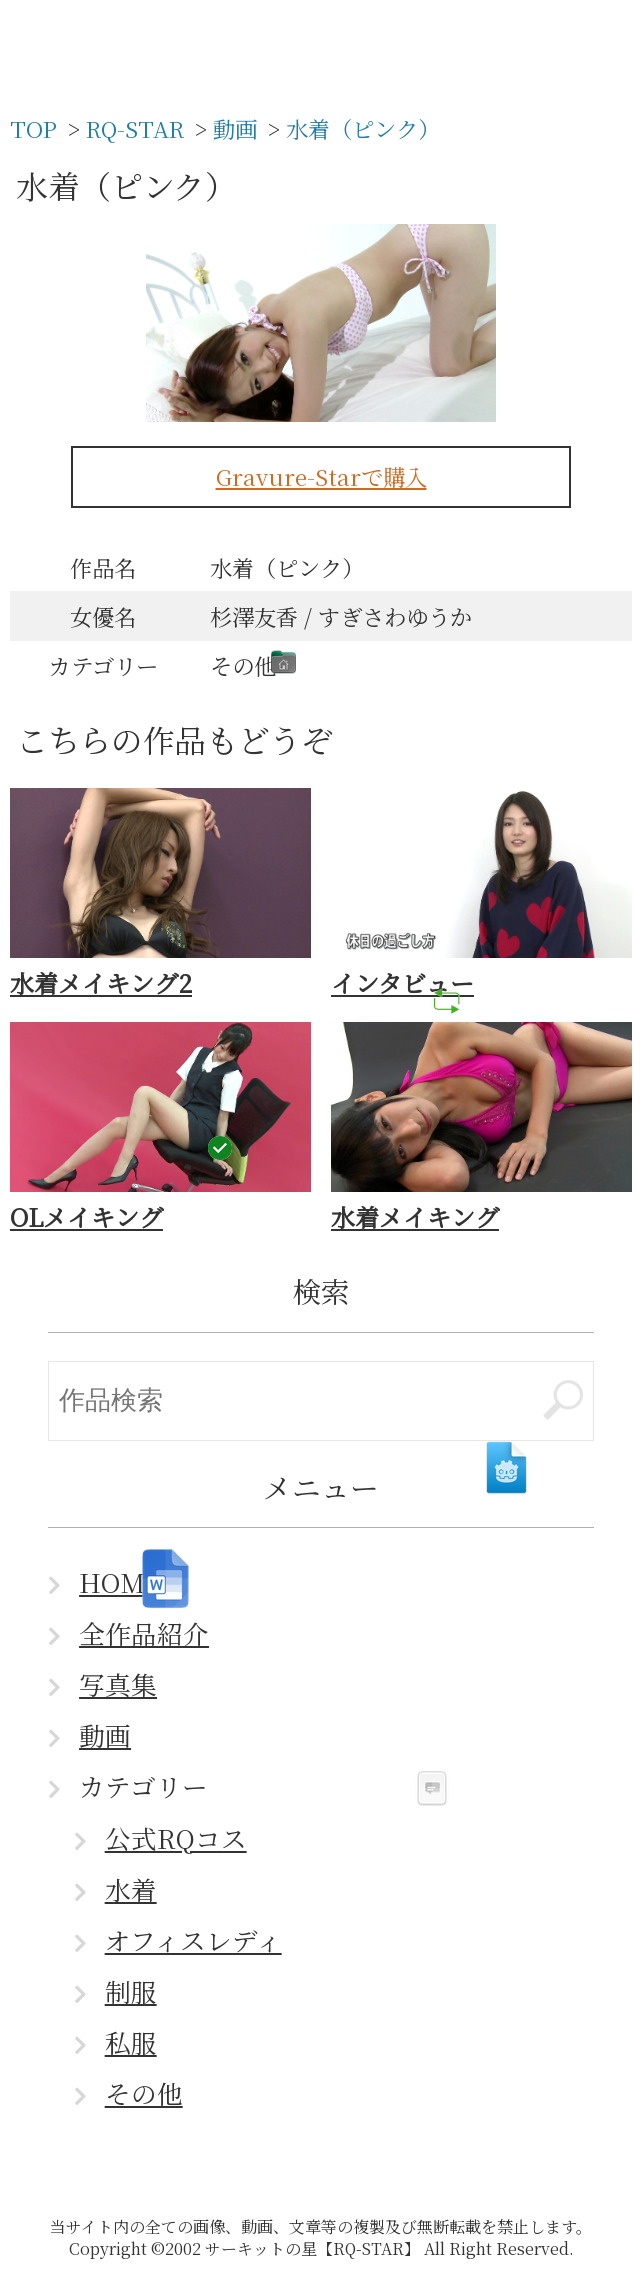 This screenshot has width=642, height=2277. Describe the element at coordinates (220, 1148) in the screenshot. I see `confirm or approve an action` at that location.